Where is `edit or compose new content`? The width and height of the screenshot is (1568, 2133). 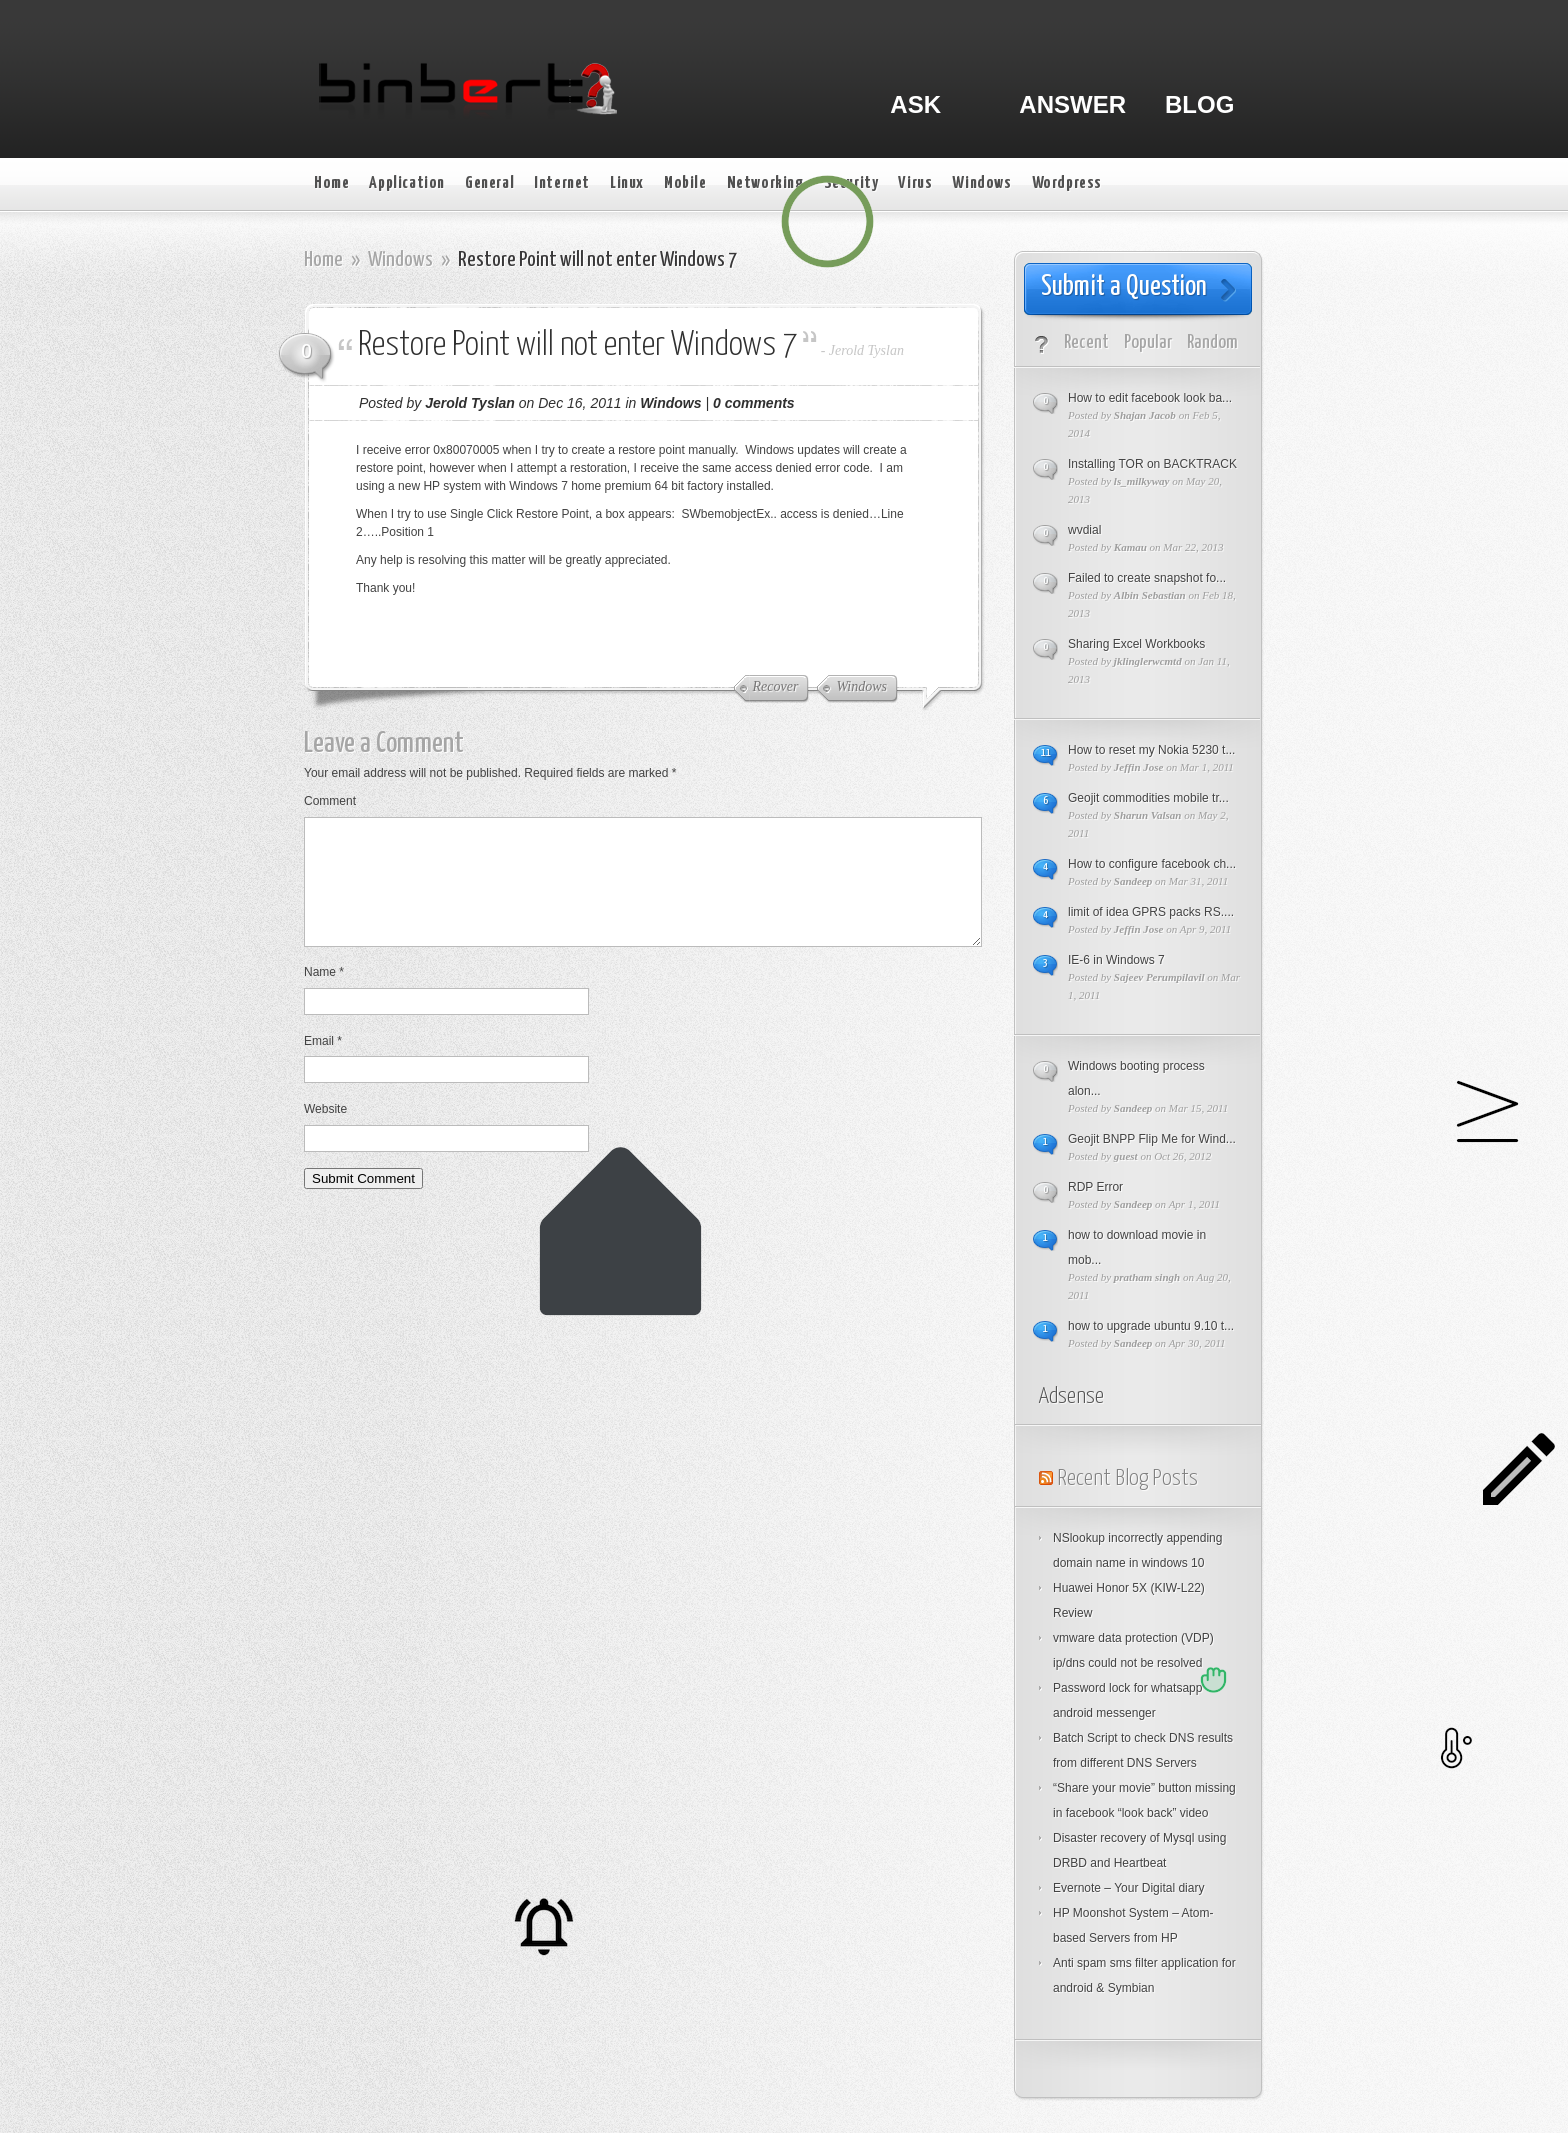
edit or compose new content is located at coordinates (1519, 1469).